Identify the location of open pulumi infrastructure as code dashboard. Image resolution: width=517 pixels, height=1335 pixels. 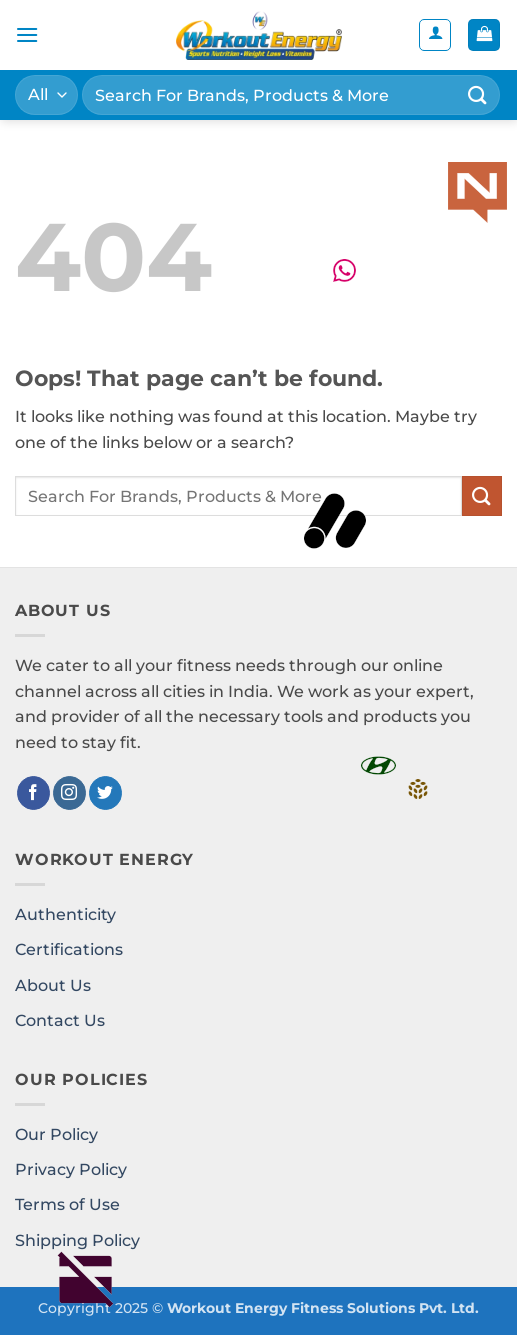
(418, 789).